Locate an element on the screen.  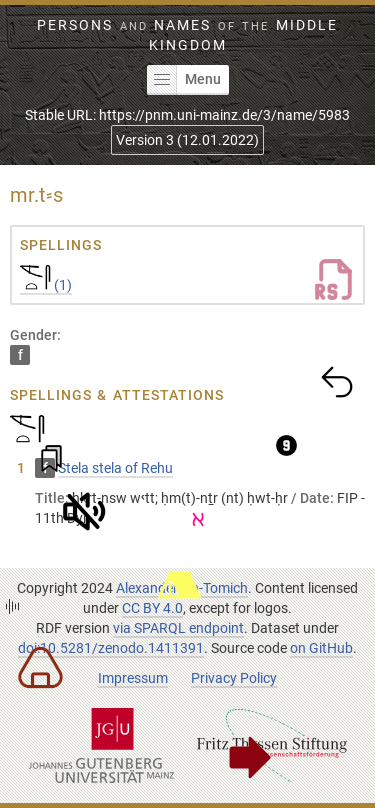
access camping or outdoor activity features is located at coordinates (179, 586).